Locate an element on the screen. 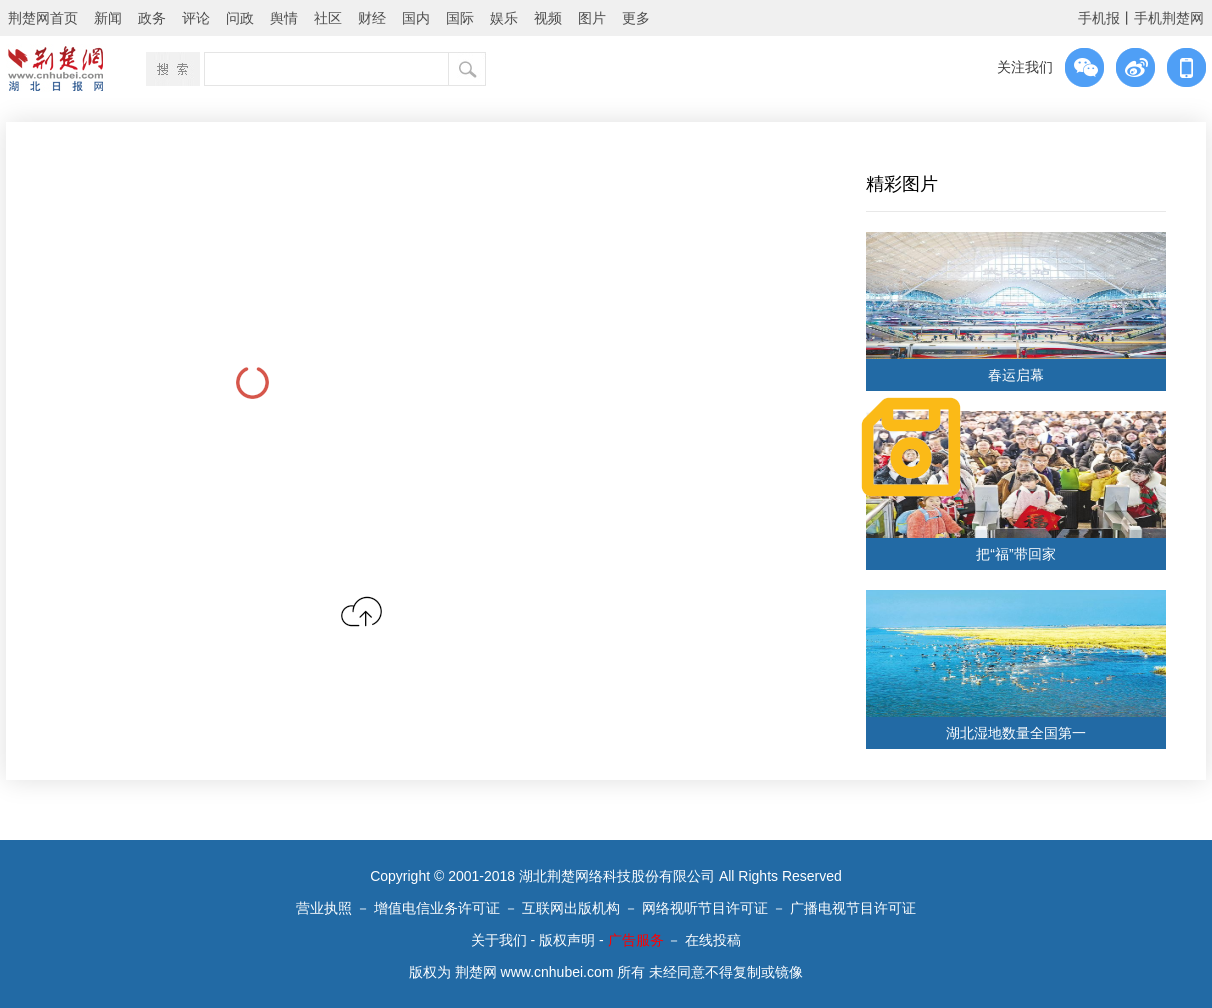  loading or processing in progress is located at coordinates (252, 382).